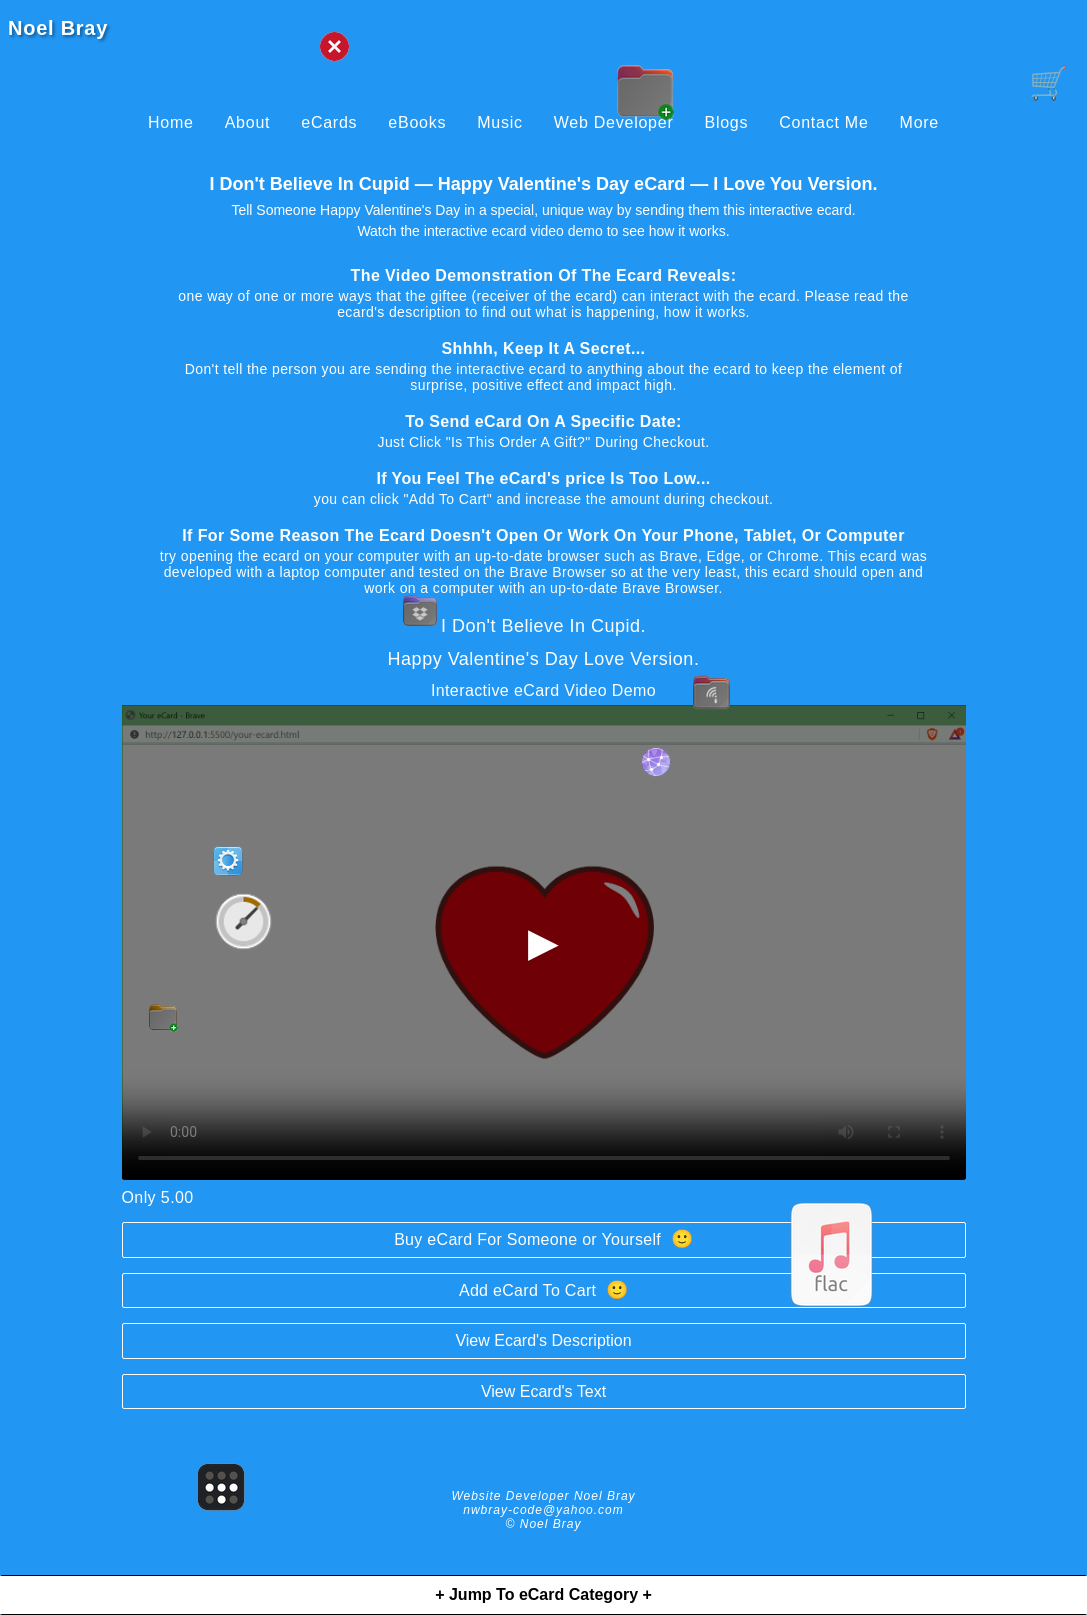  I want to click on open your dropbox synced folder, so click(420, 610).